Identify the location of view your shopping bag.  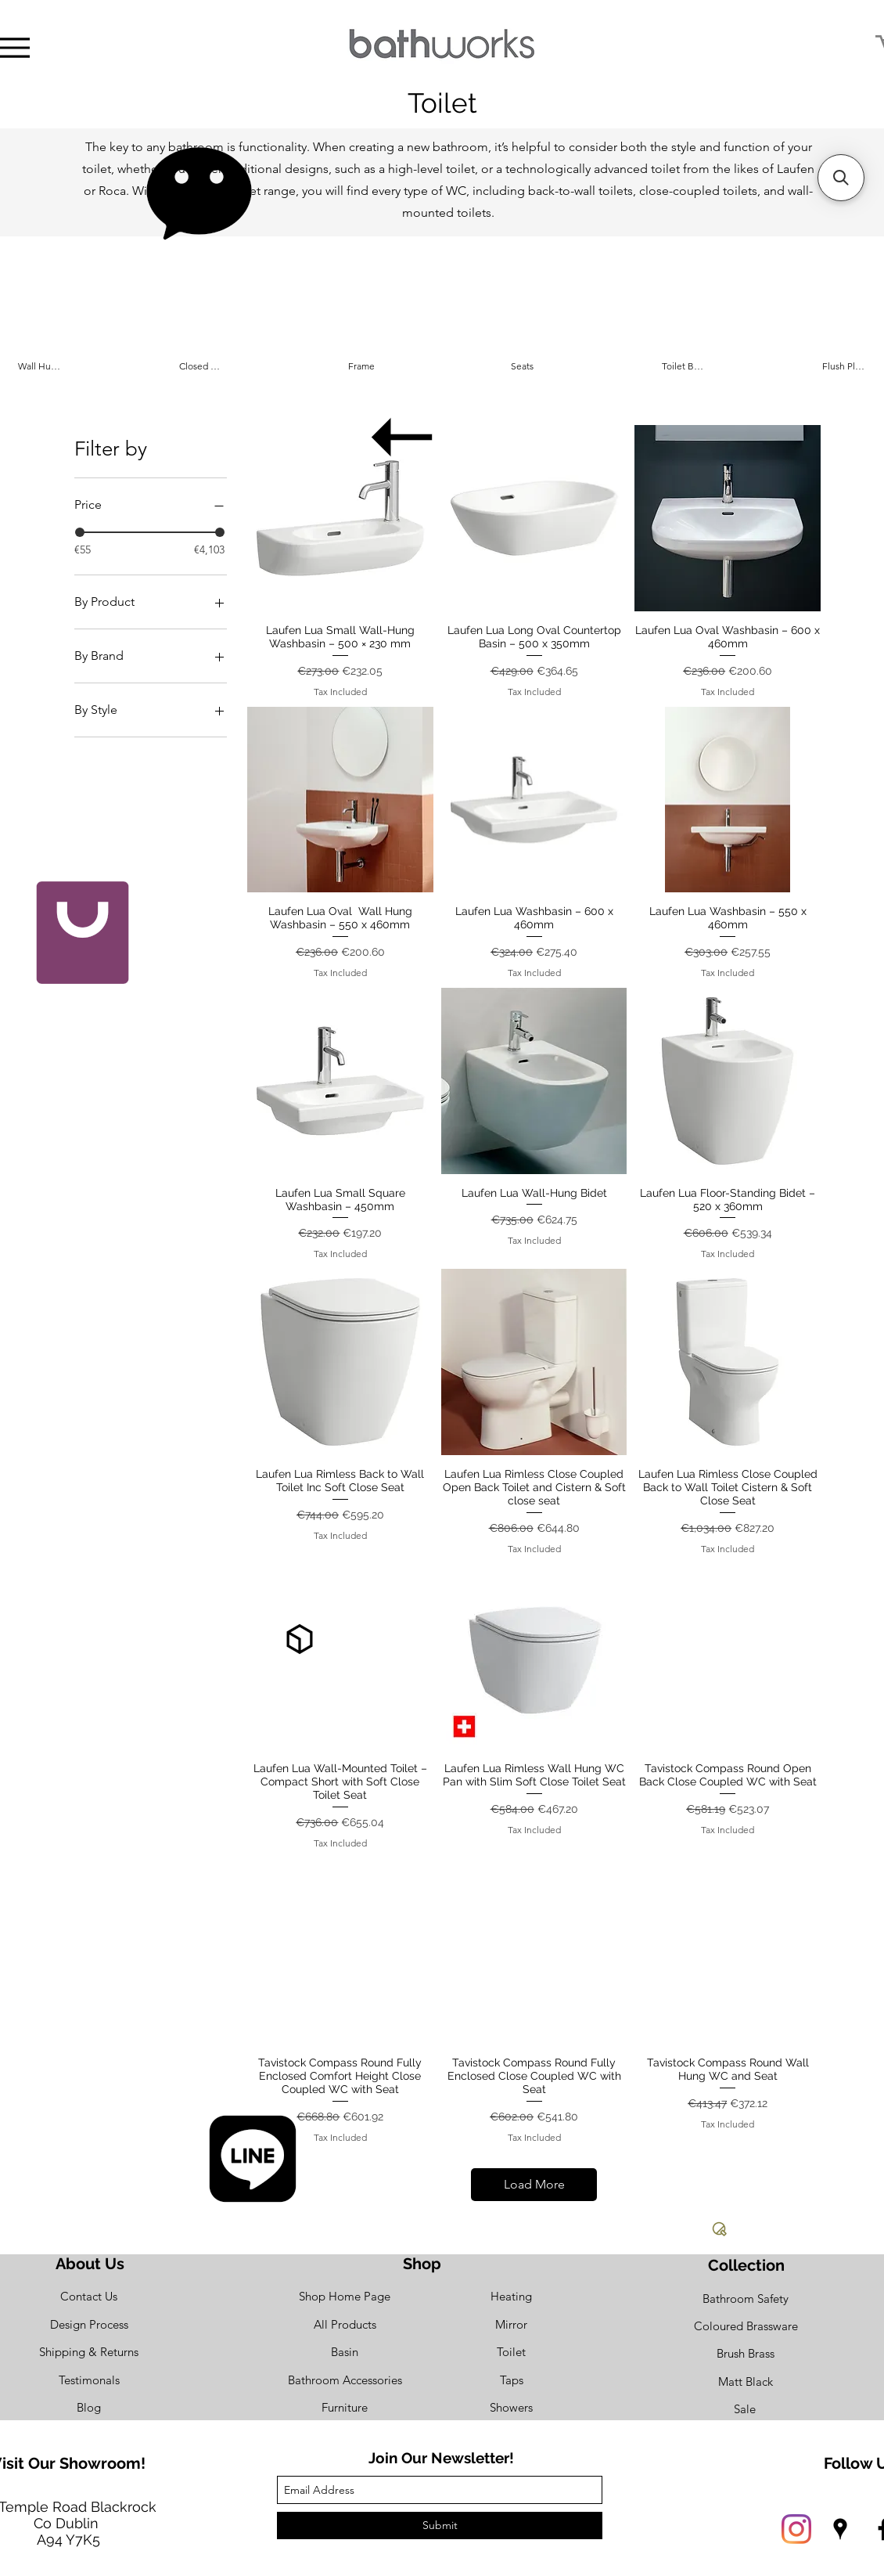
(82, 932).